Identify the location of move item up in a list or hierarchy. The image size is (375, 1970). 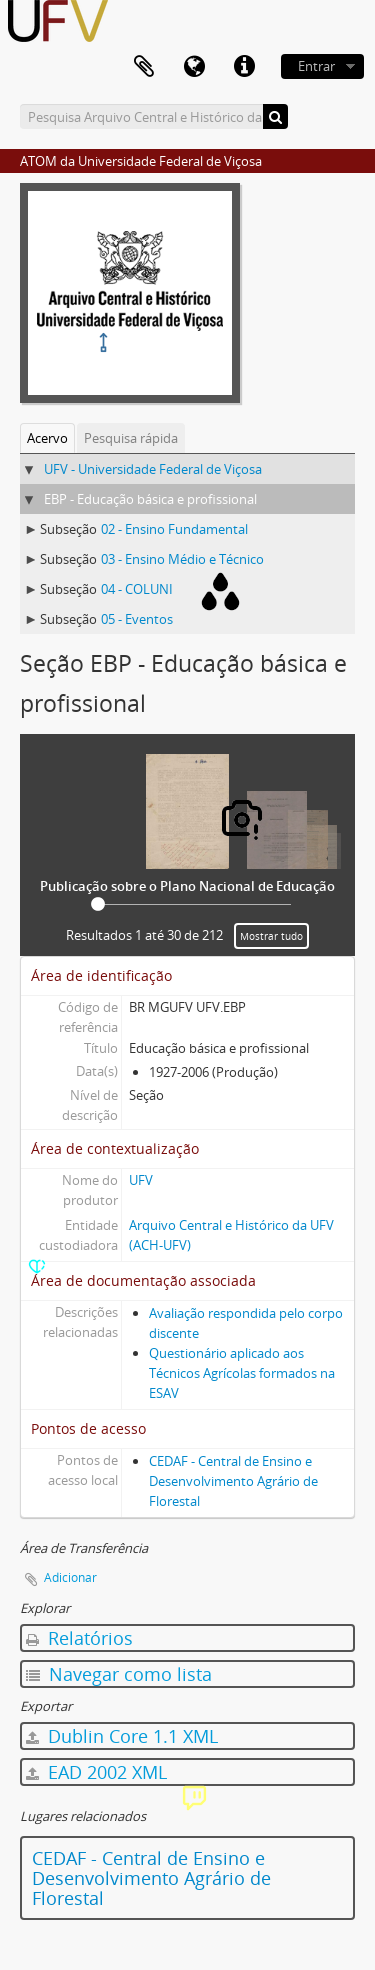
(103, 342).